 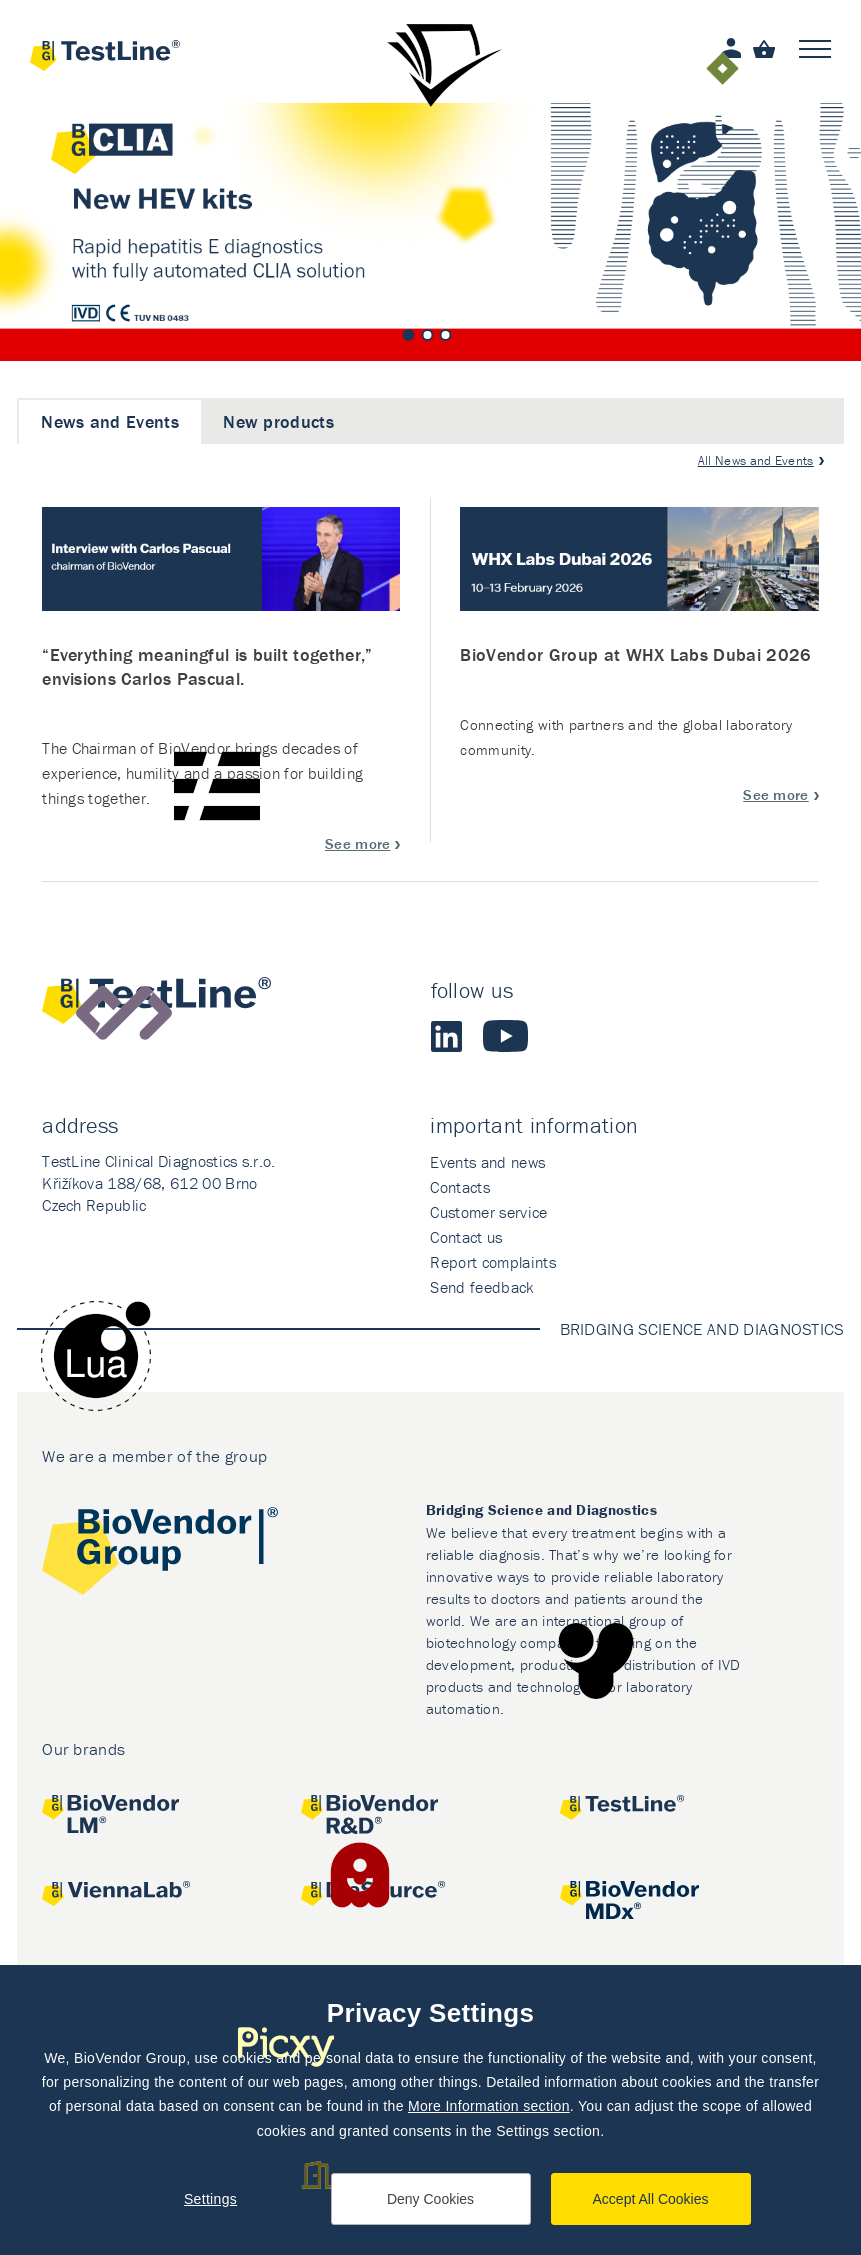 I want to click on open Jira project management, so click(x=722, y=68).